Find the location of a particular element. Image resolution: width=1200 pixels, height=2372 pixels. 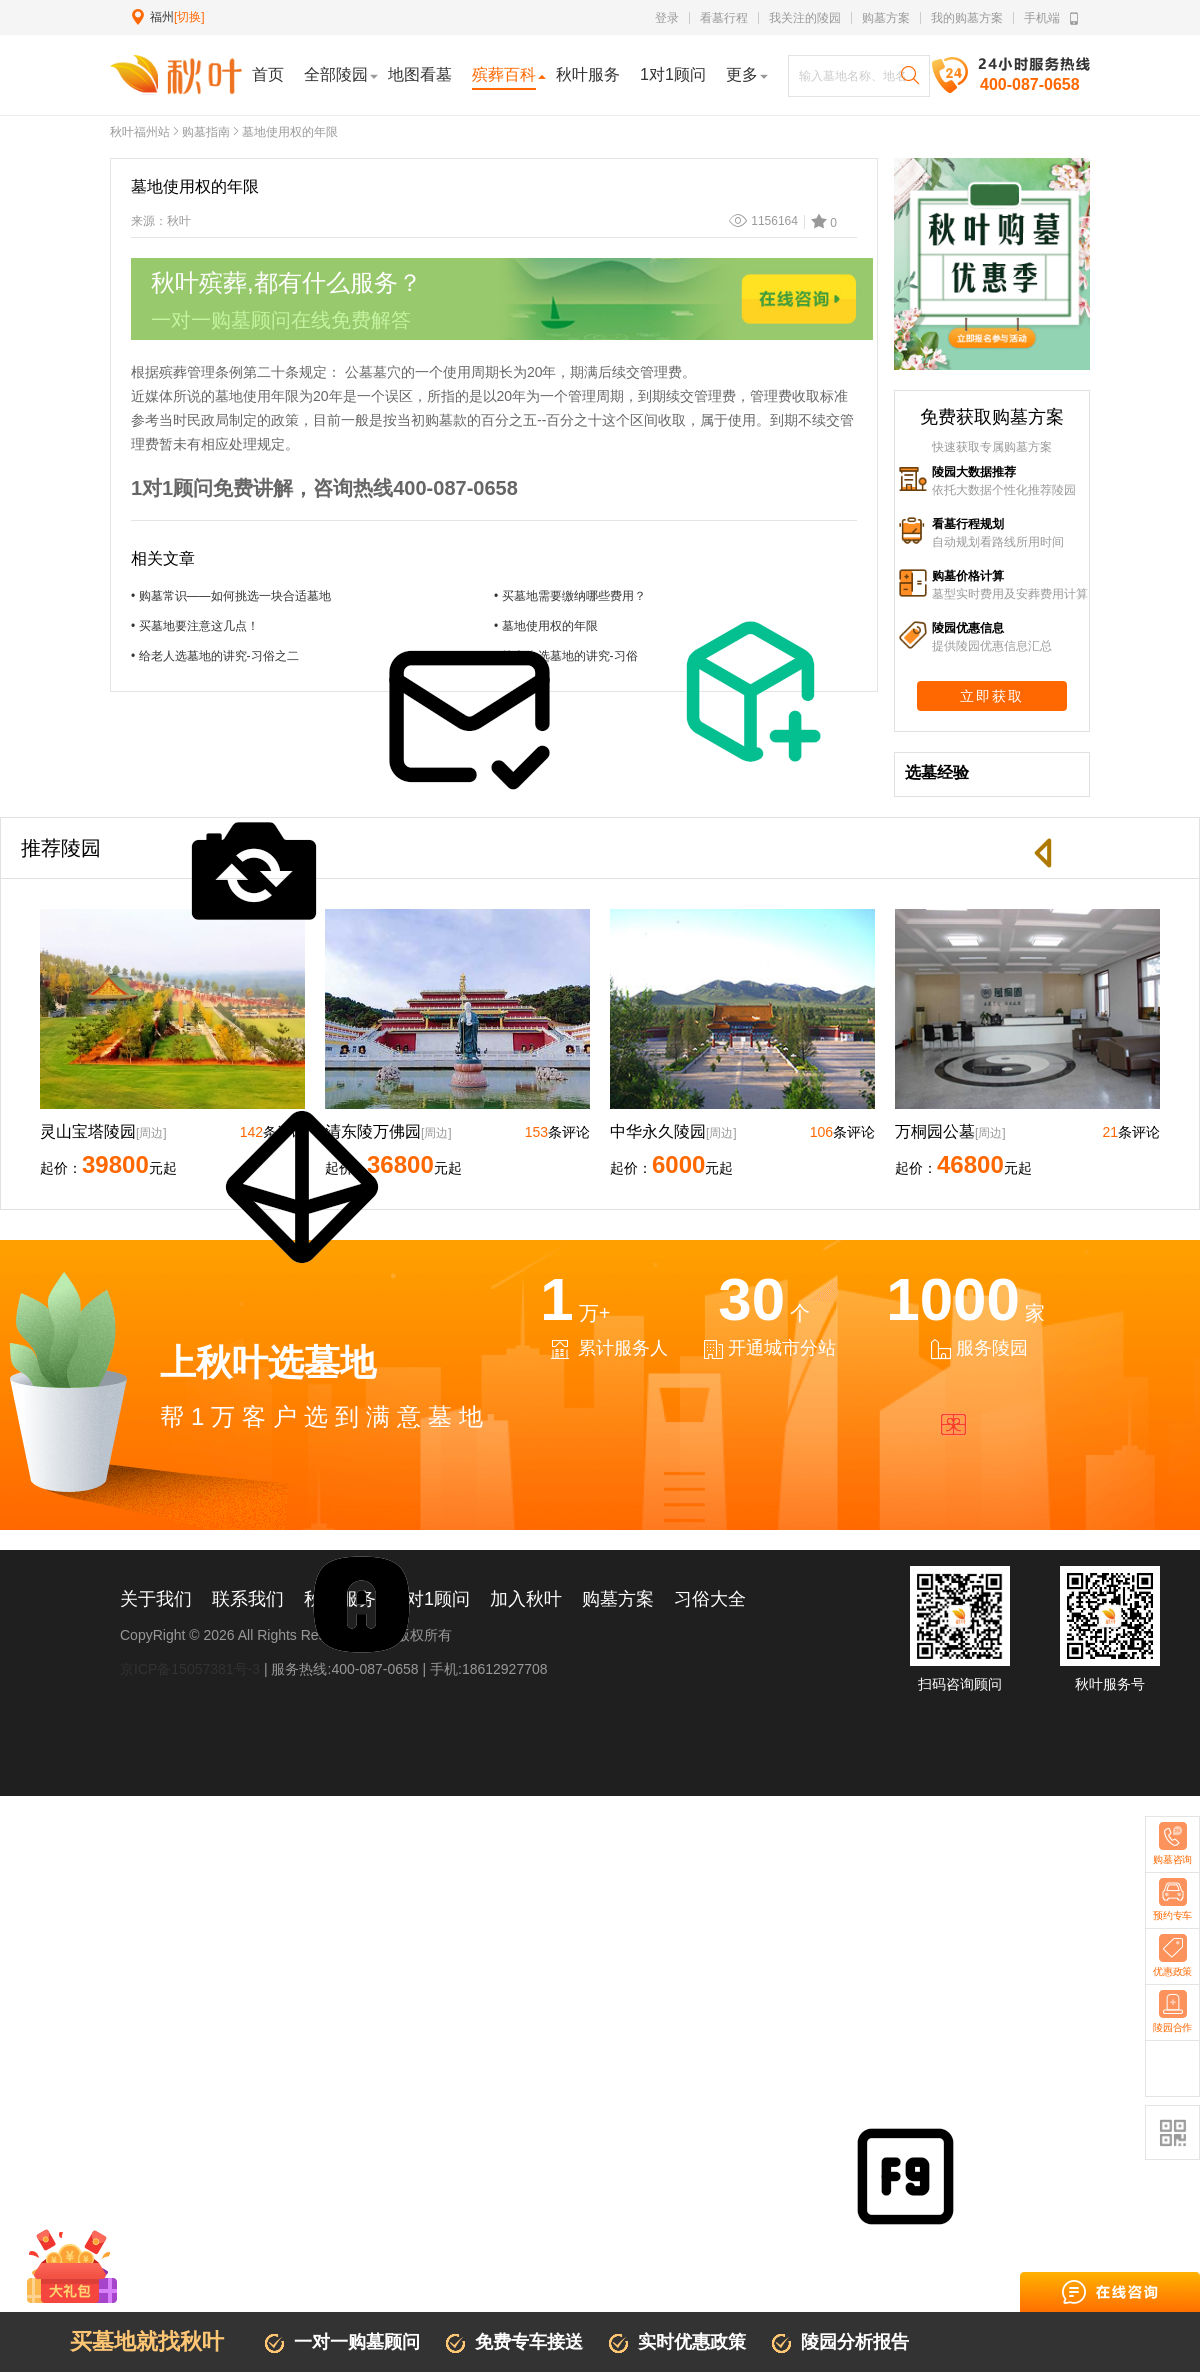

email sent successfully is located at coordinates (469, 716).